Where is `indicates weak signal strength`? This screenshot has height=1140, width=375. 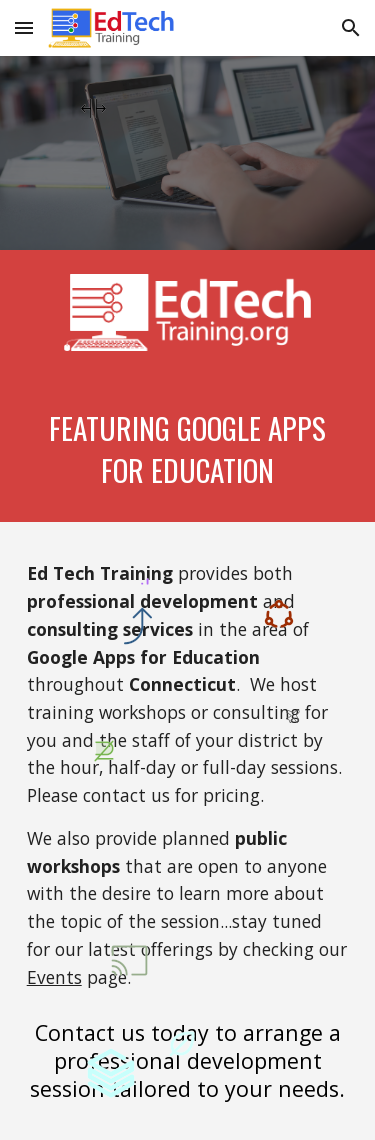
indicates weak signal strength is located at coordinates (153, 575).